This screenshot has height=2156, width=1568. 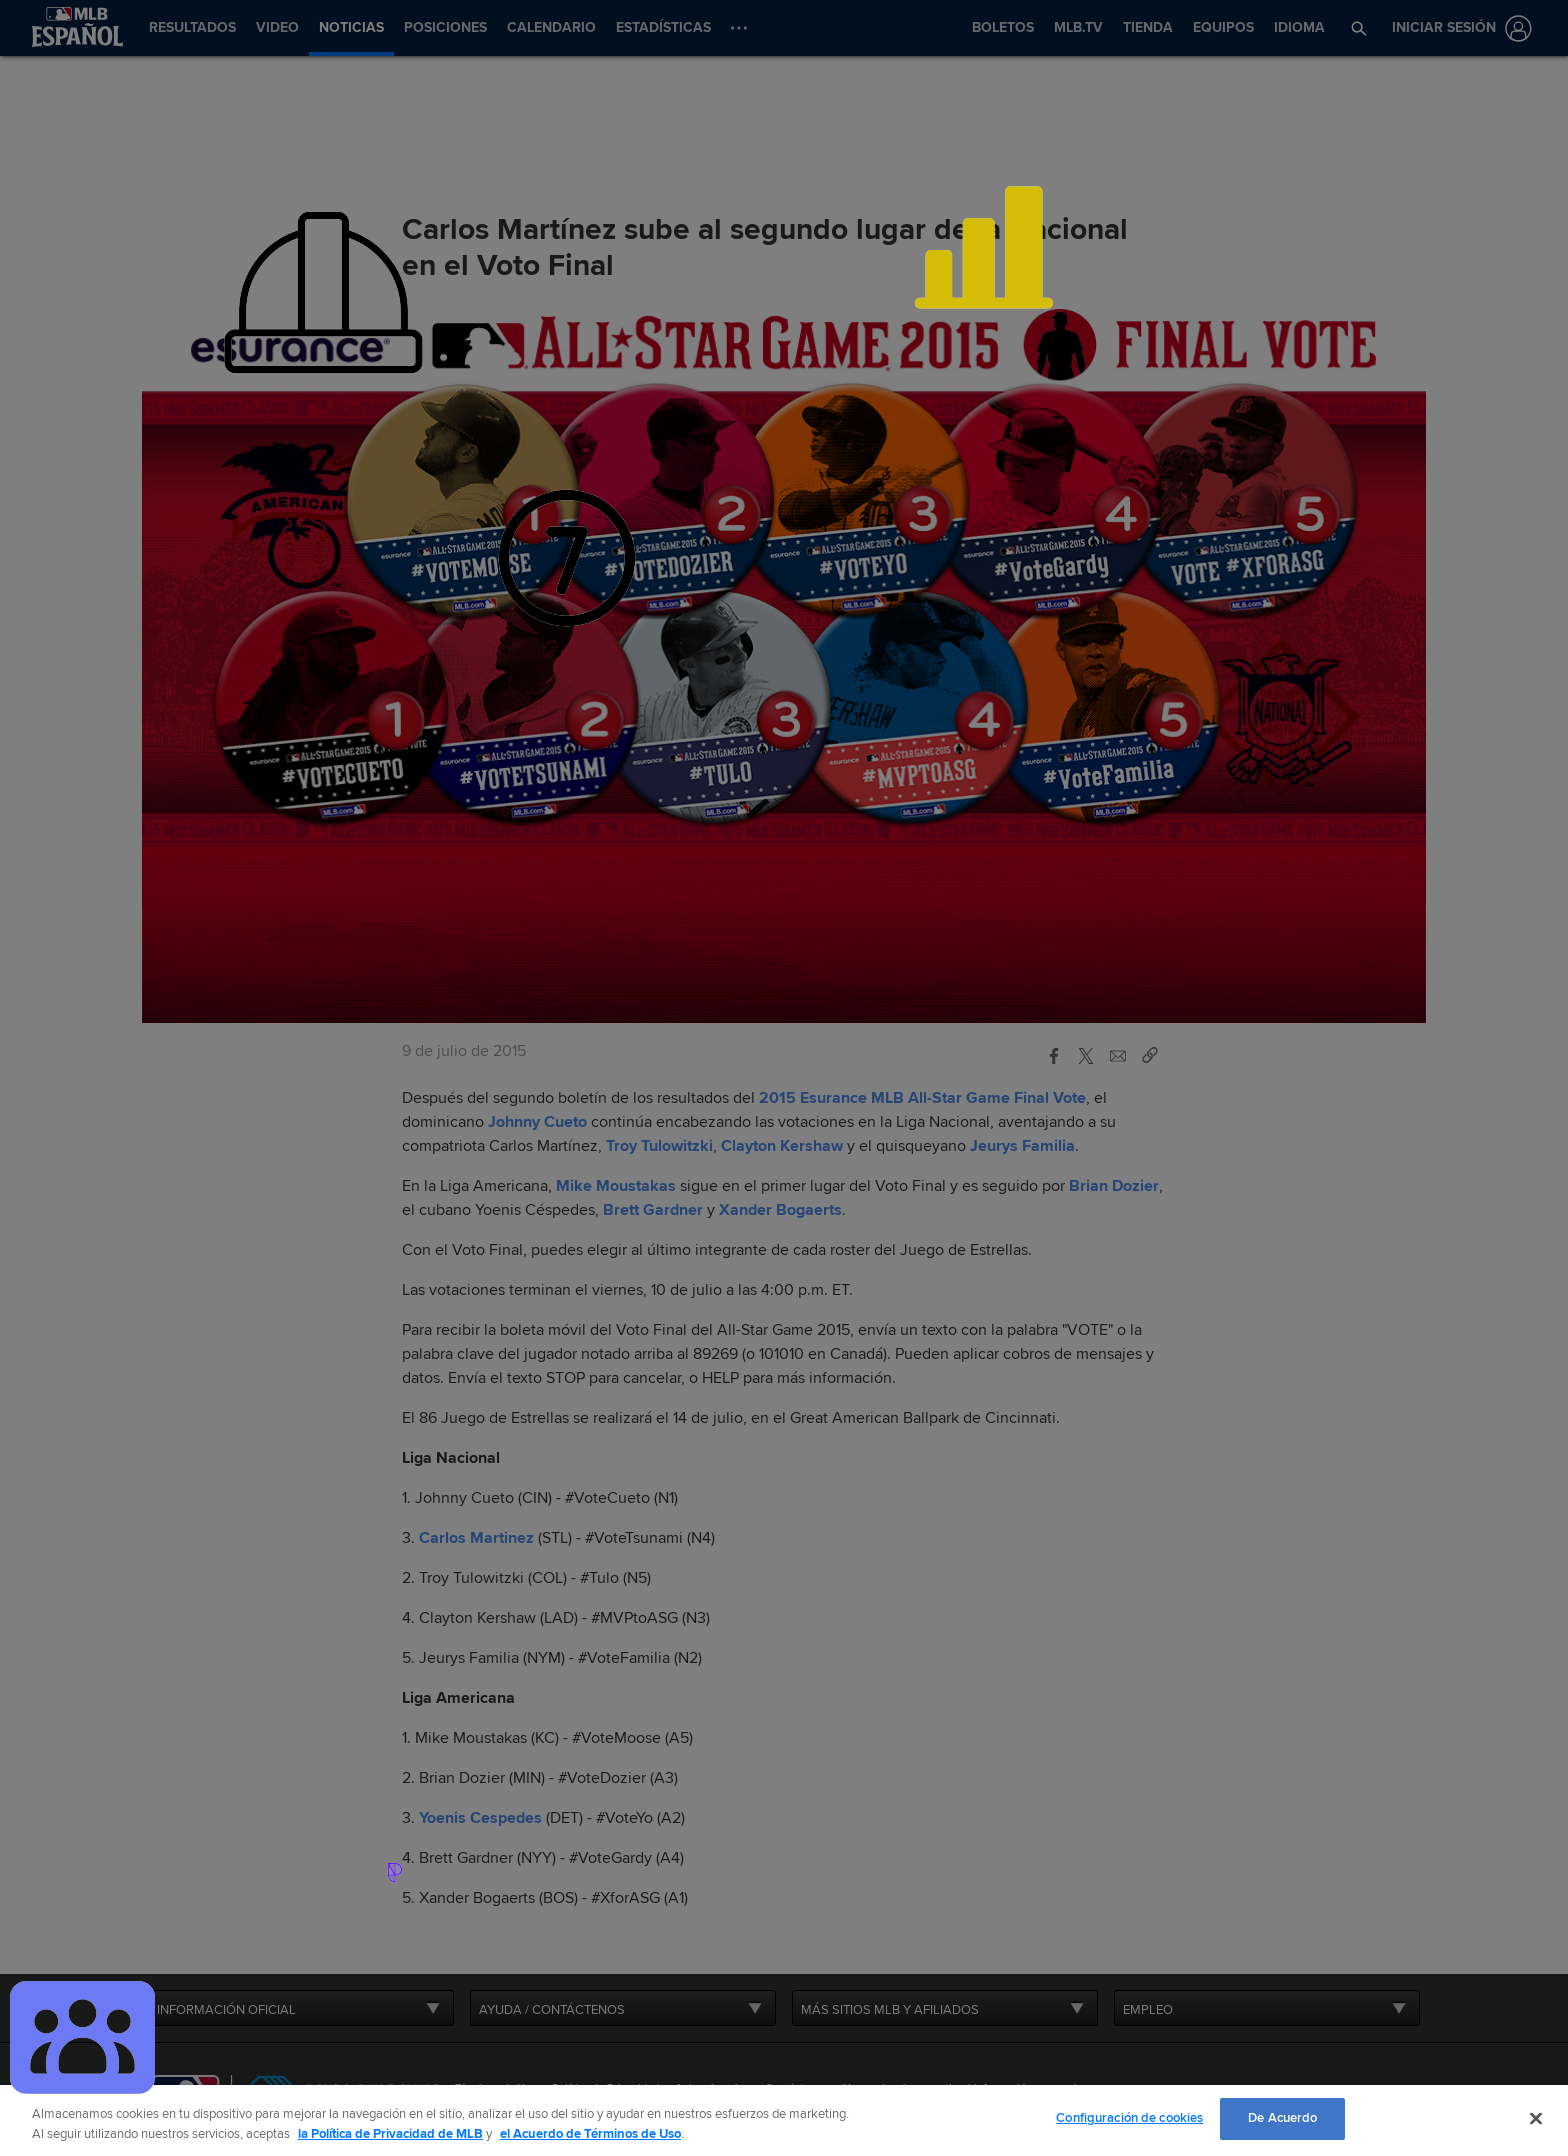 What do you see at coordinates (567, 558) in the screenshot?
I see `indicates step 7 in a numbered sequence` at bounding box center [567, 558].